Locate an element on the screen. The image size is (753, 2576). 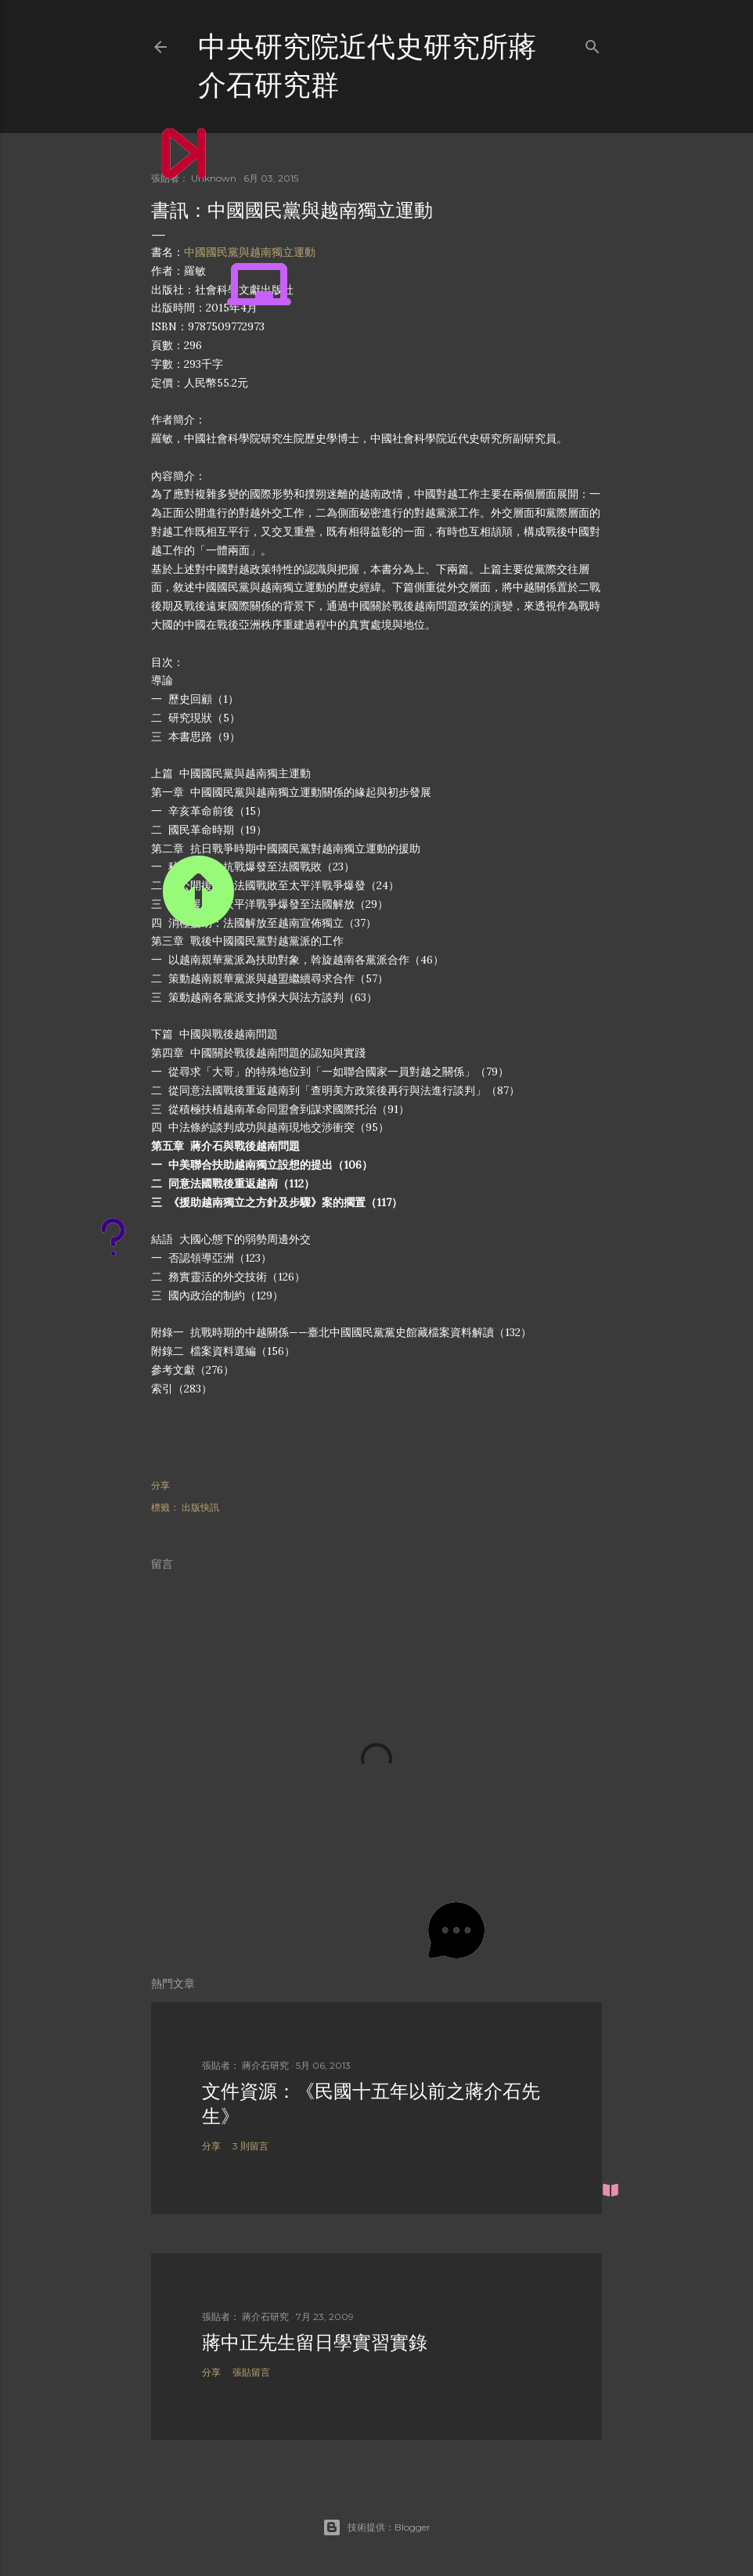
access help or support is located at coordinates (113, 1237).